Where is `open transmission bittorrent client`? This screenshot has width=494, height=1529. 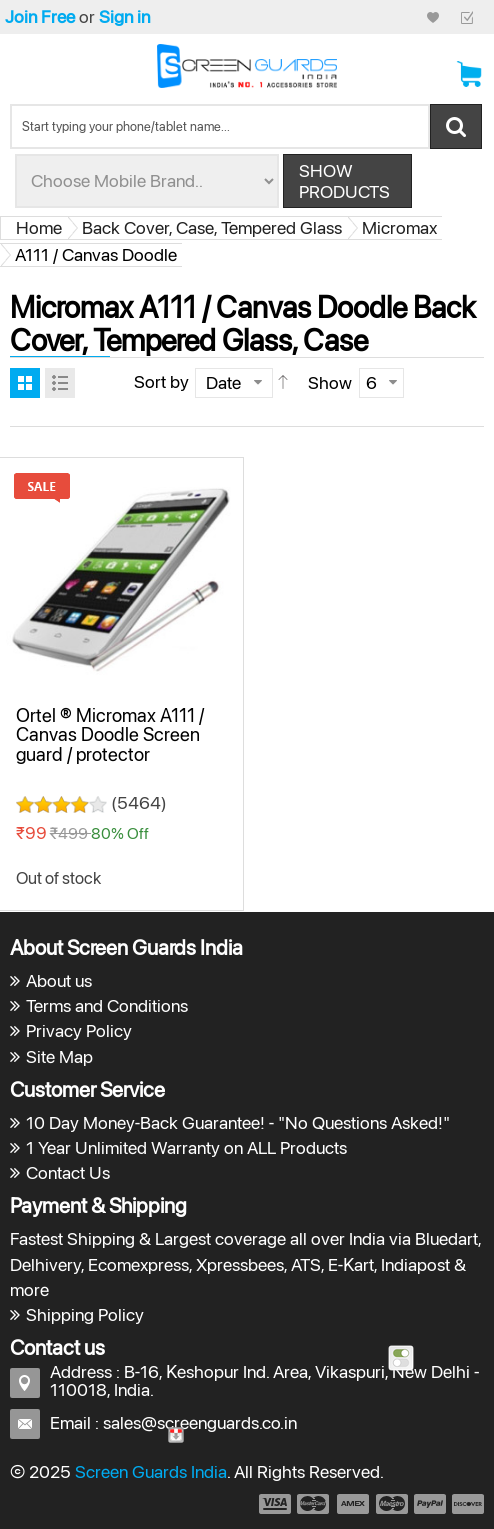 open transmission bittorrent client is located at coordinates (176, 1435).